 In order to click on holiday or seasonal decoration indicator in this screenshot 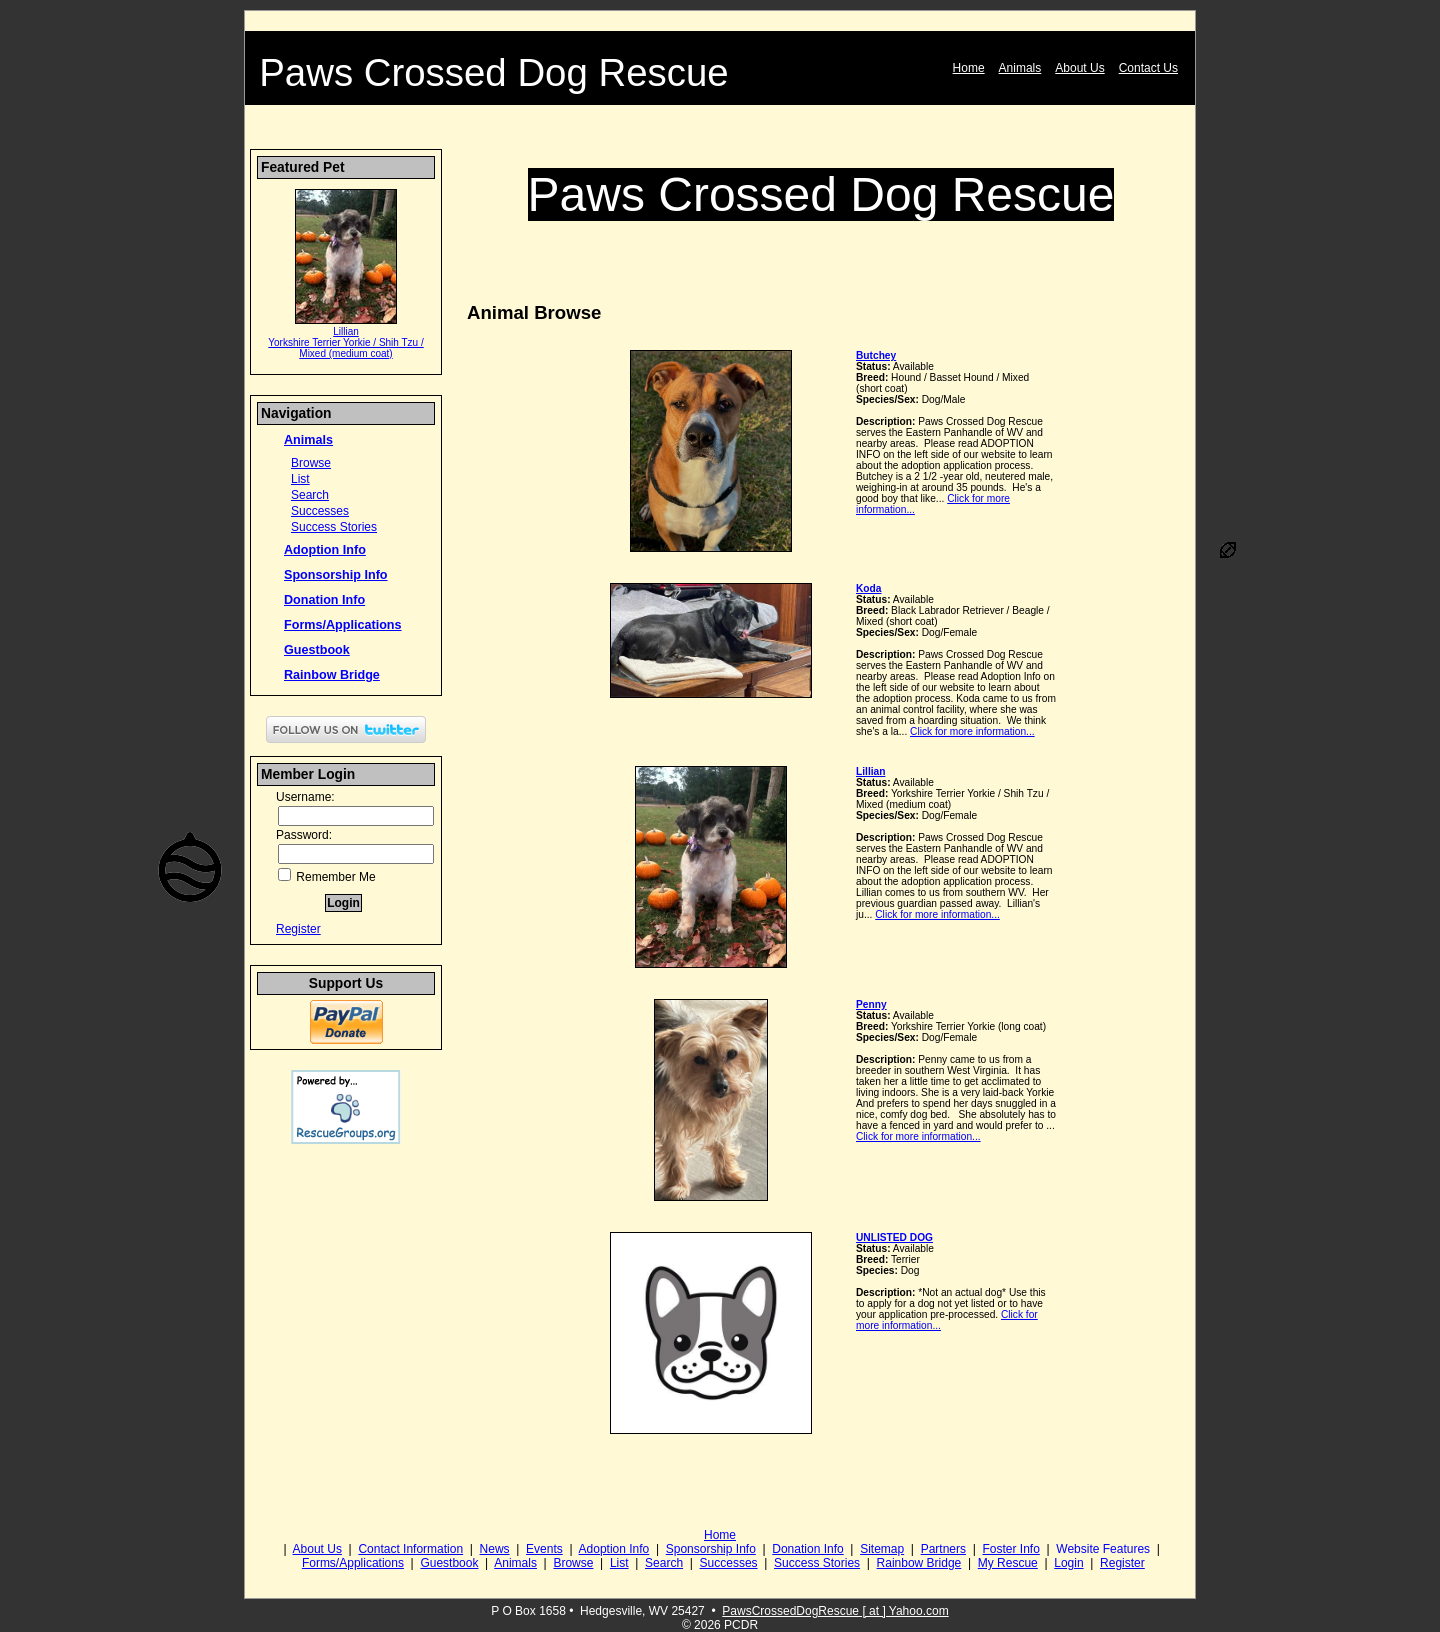, I will do `click(190, 867)`.